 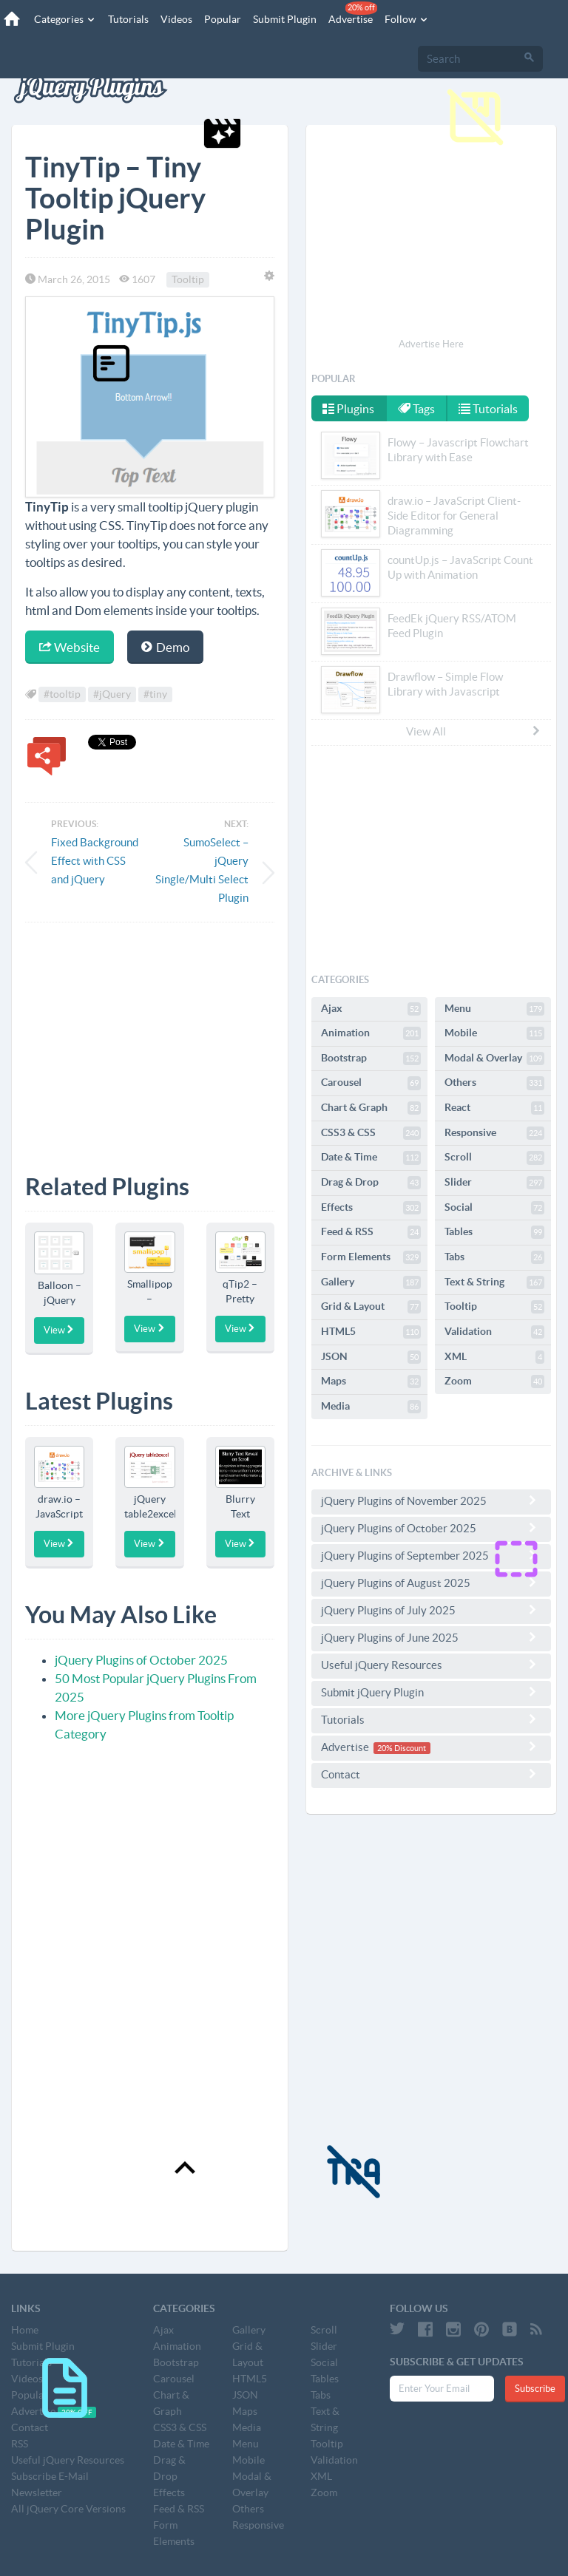 What do you see at coordinates (516, 1559) in the screenshot?
I see `select or define a region` at bounding box center [516, 1559].